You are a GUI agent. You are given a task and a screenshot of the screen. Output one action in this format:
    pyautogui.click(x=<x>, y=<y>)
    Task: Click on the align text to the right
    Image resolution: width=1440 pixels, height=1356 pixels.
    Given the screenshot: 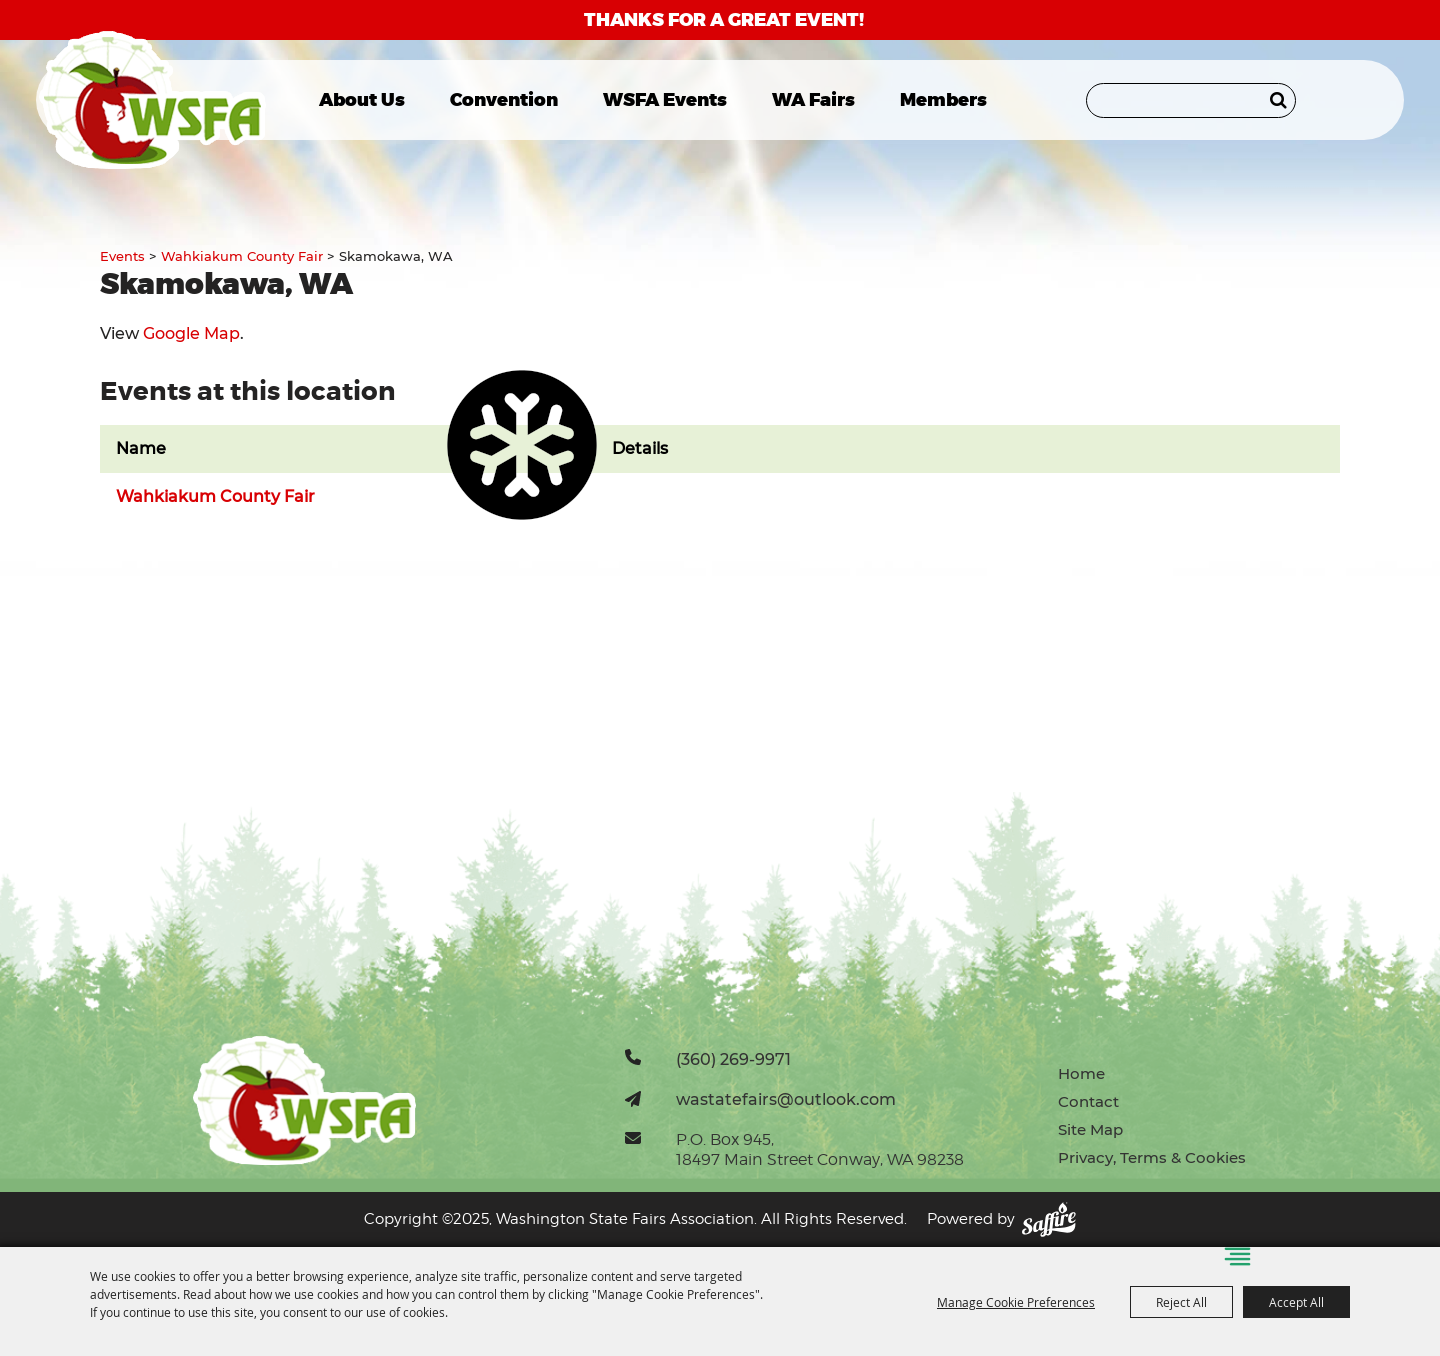 What is the action you would take?
    pyautogui.click(x=1237, y=1256)
    